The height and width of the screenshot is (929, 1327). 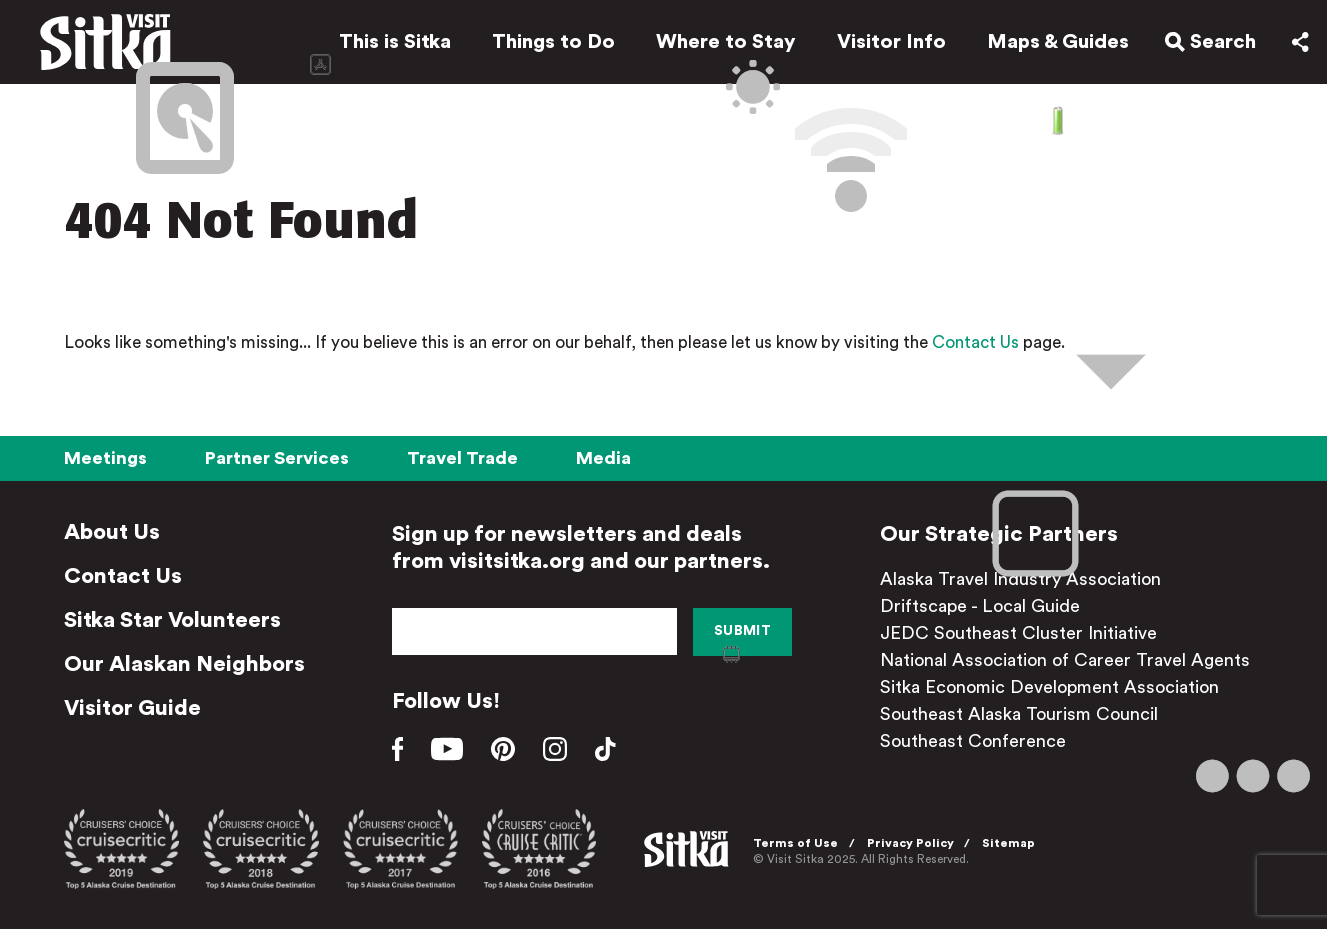 I want to click on indicates moderate wireless signal strength, so click(x=851, y=156).